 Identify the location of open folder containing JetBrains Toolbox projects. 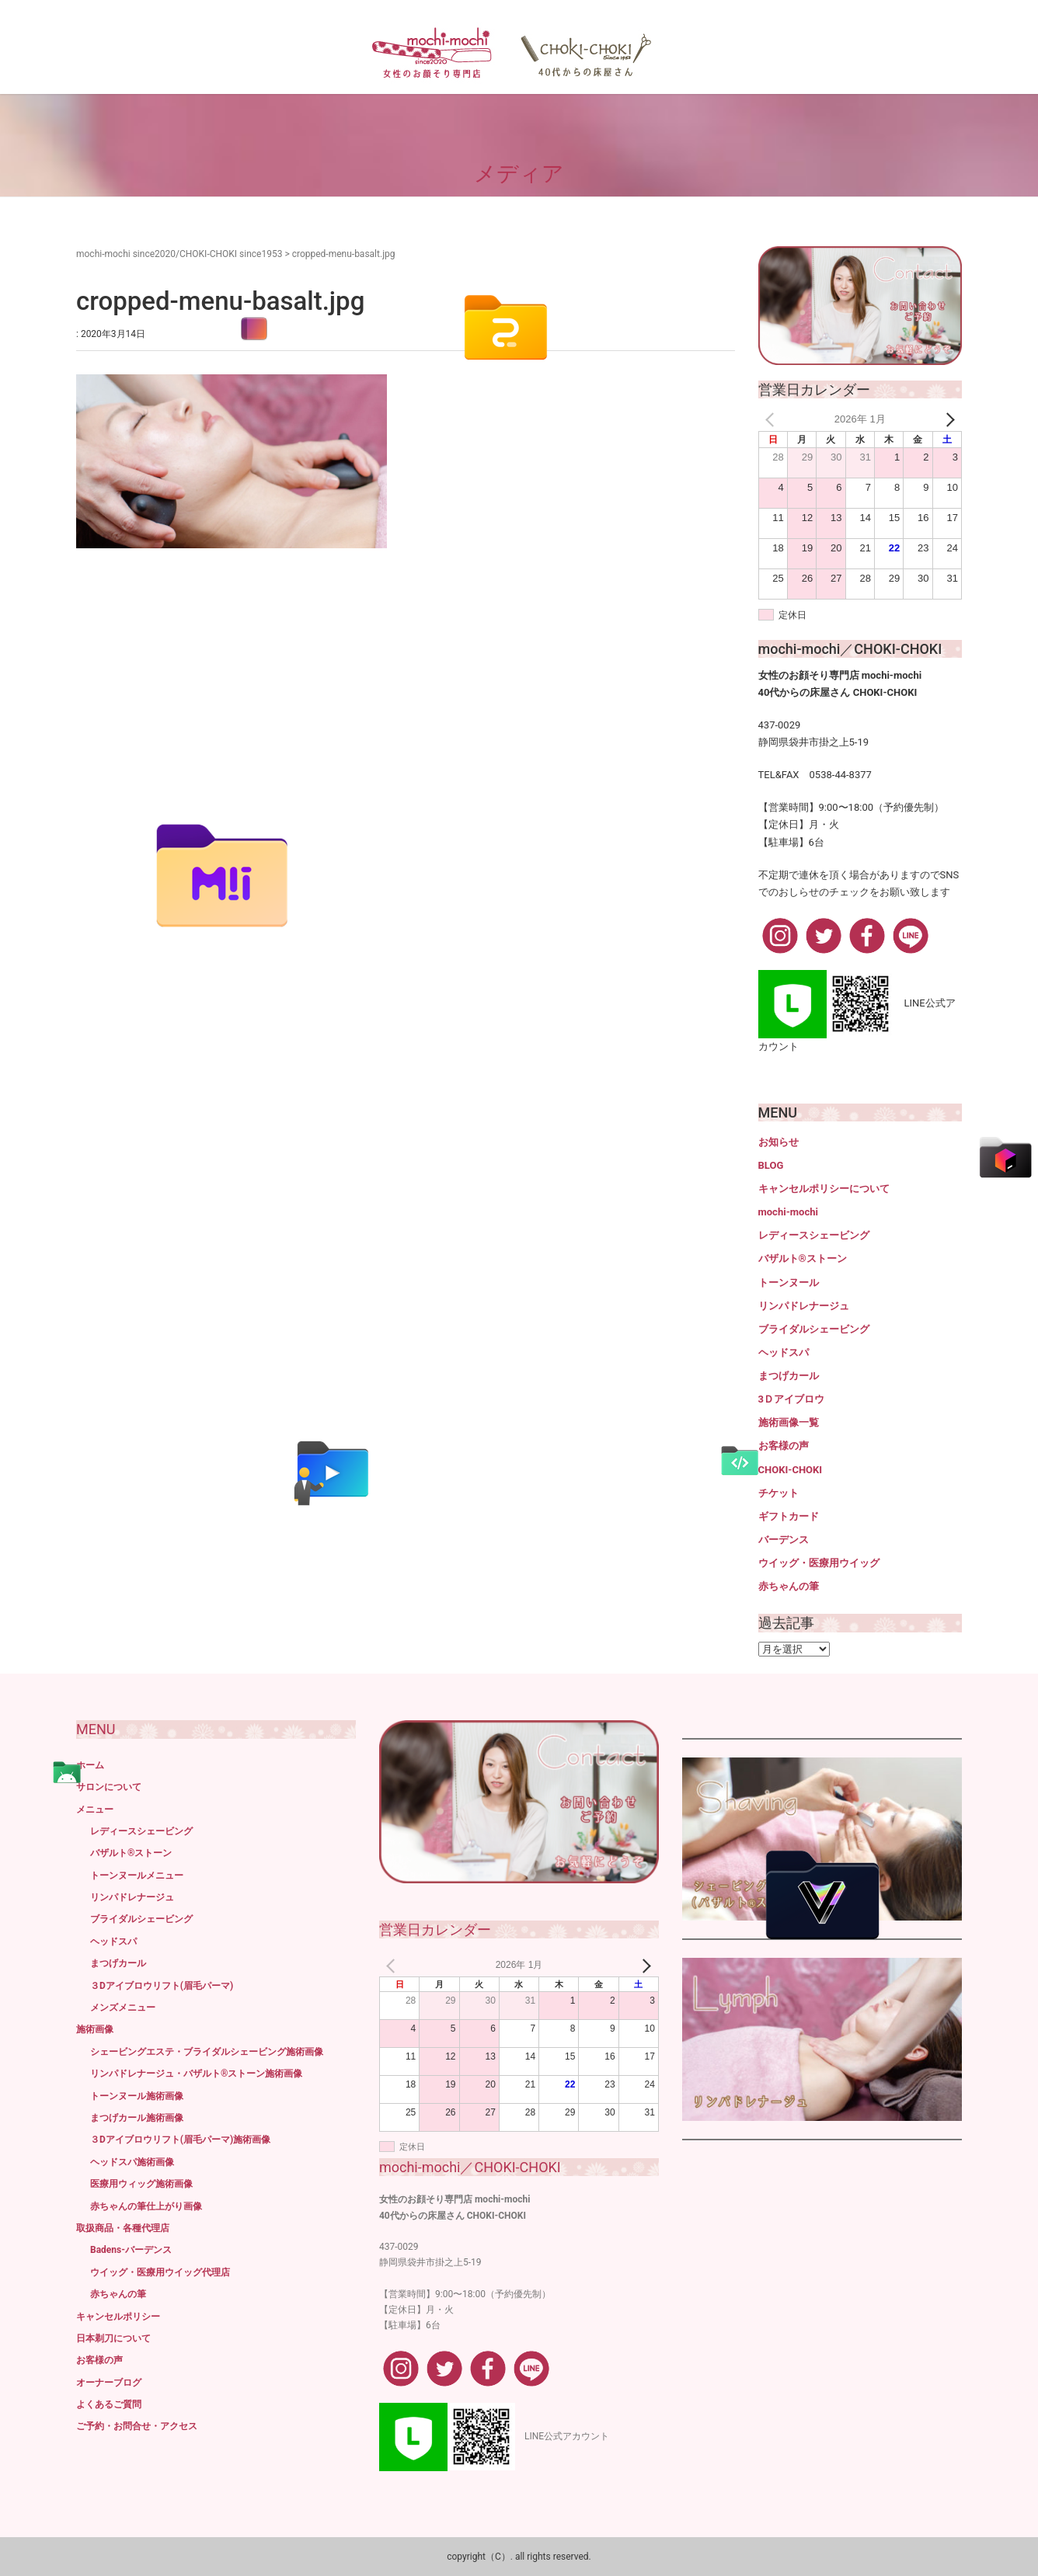
(1005, 1159).